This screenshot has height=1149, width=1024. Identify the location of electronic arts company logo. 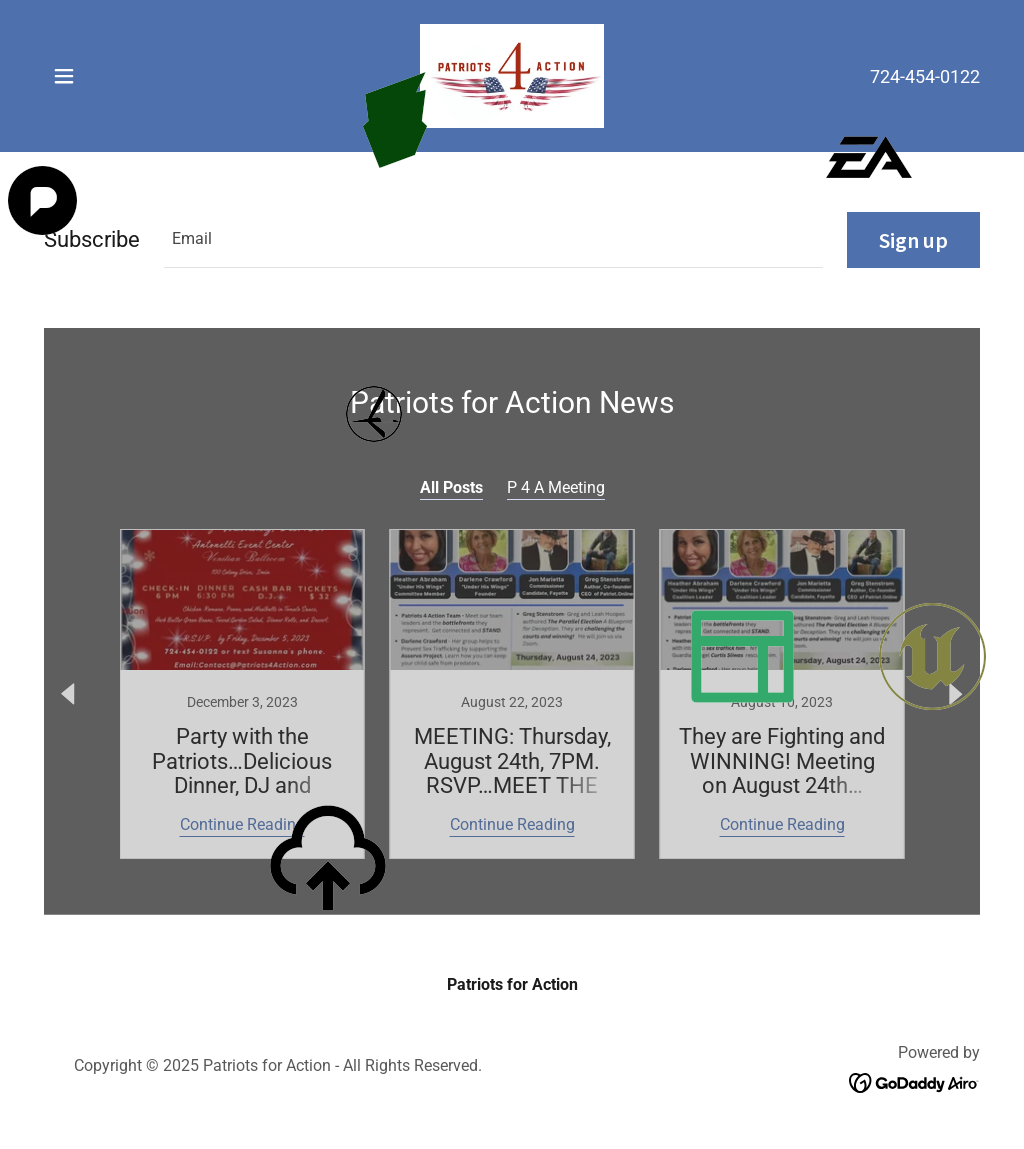
(869, 157).